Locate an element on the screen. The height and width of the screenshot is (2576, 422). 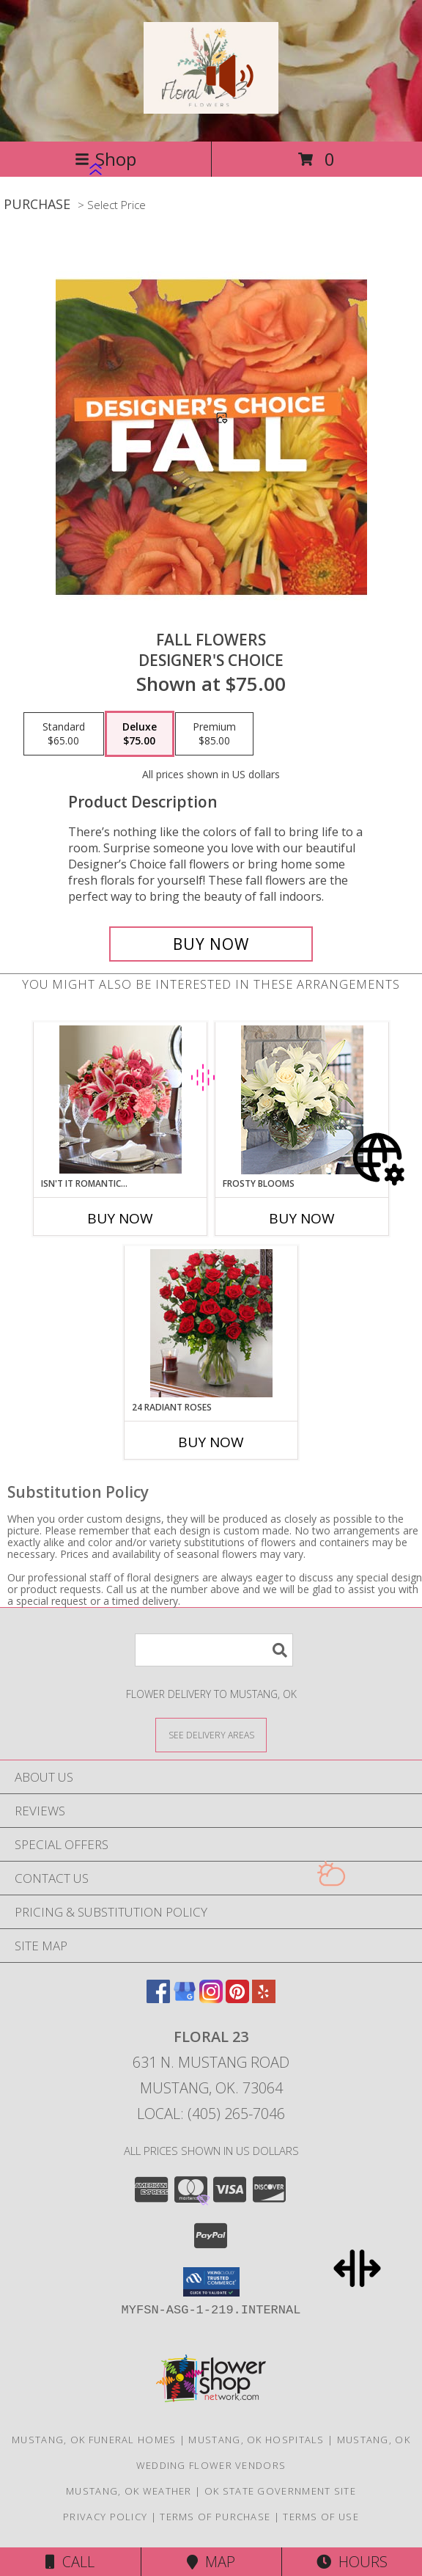
add photo to favorites is located at coordinates (221, 417).